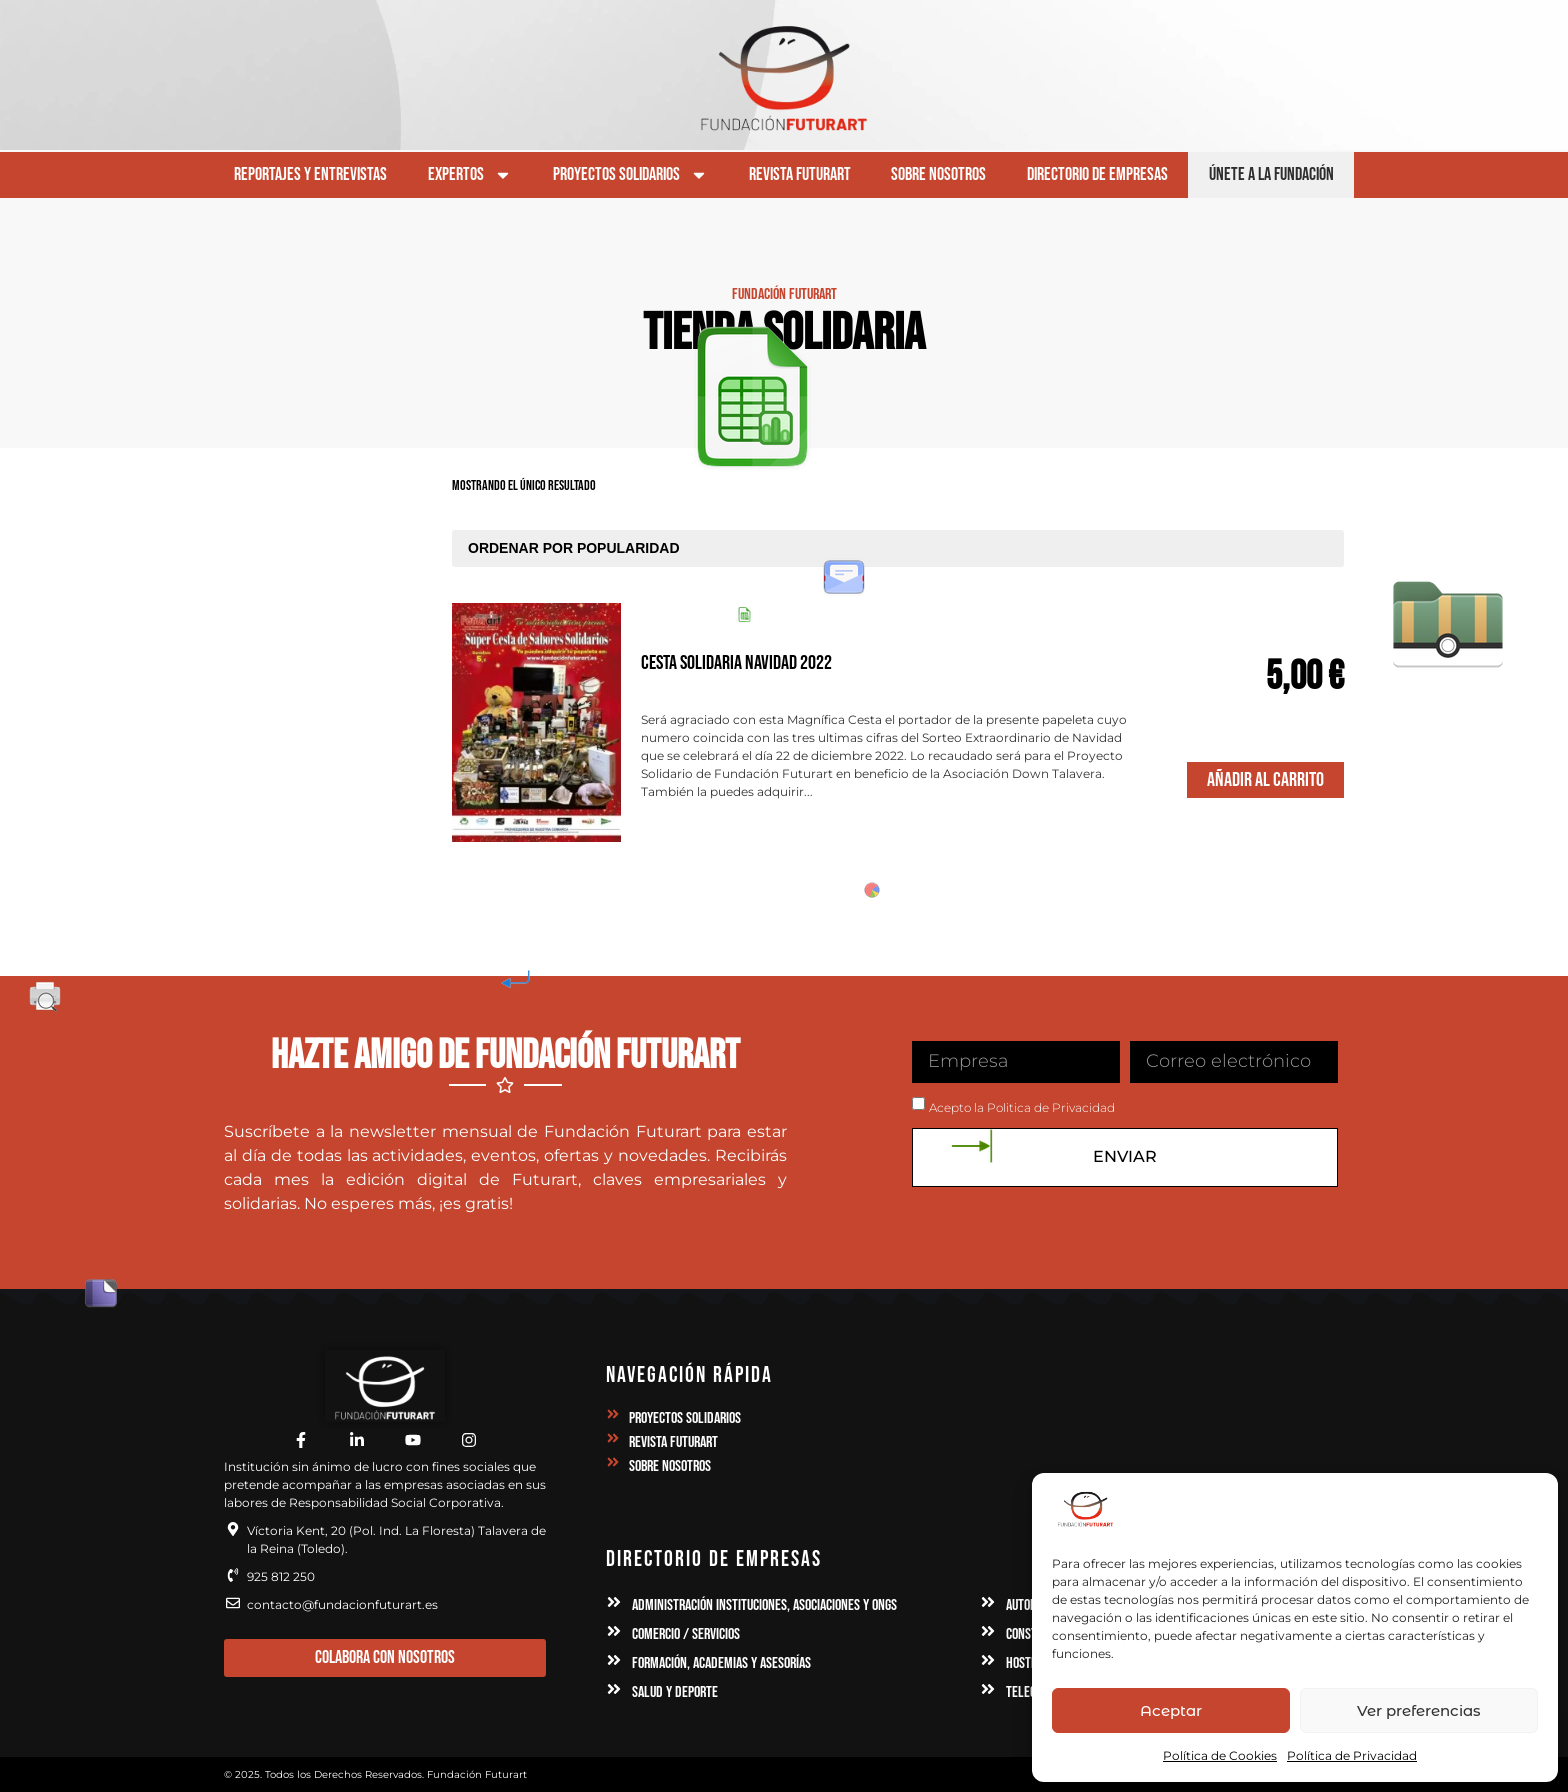 This screenshot has width=1568, height=1792. Describe the element at coordinates (844, 577) in the screenshot. I see `open the mail app` at that location.